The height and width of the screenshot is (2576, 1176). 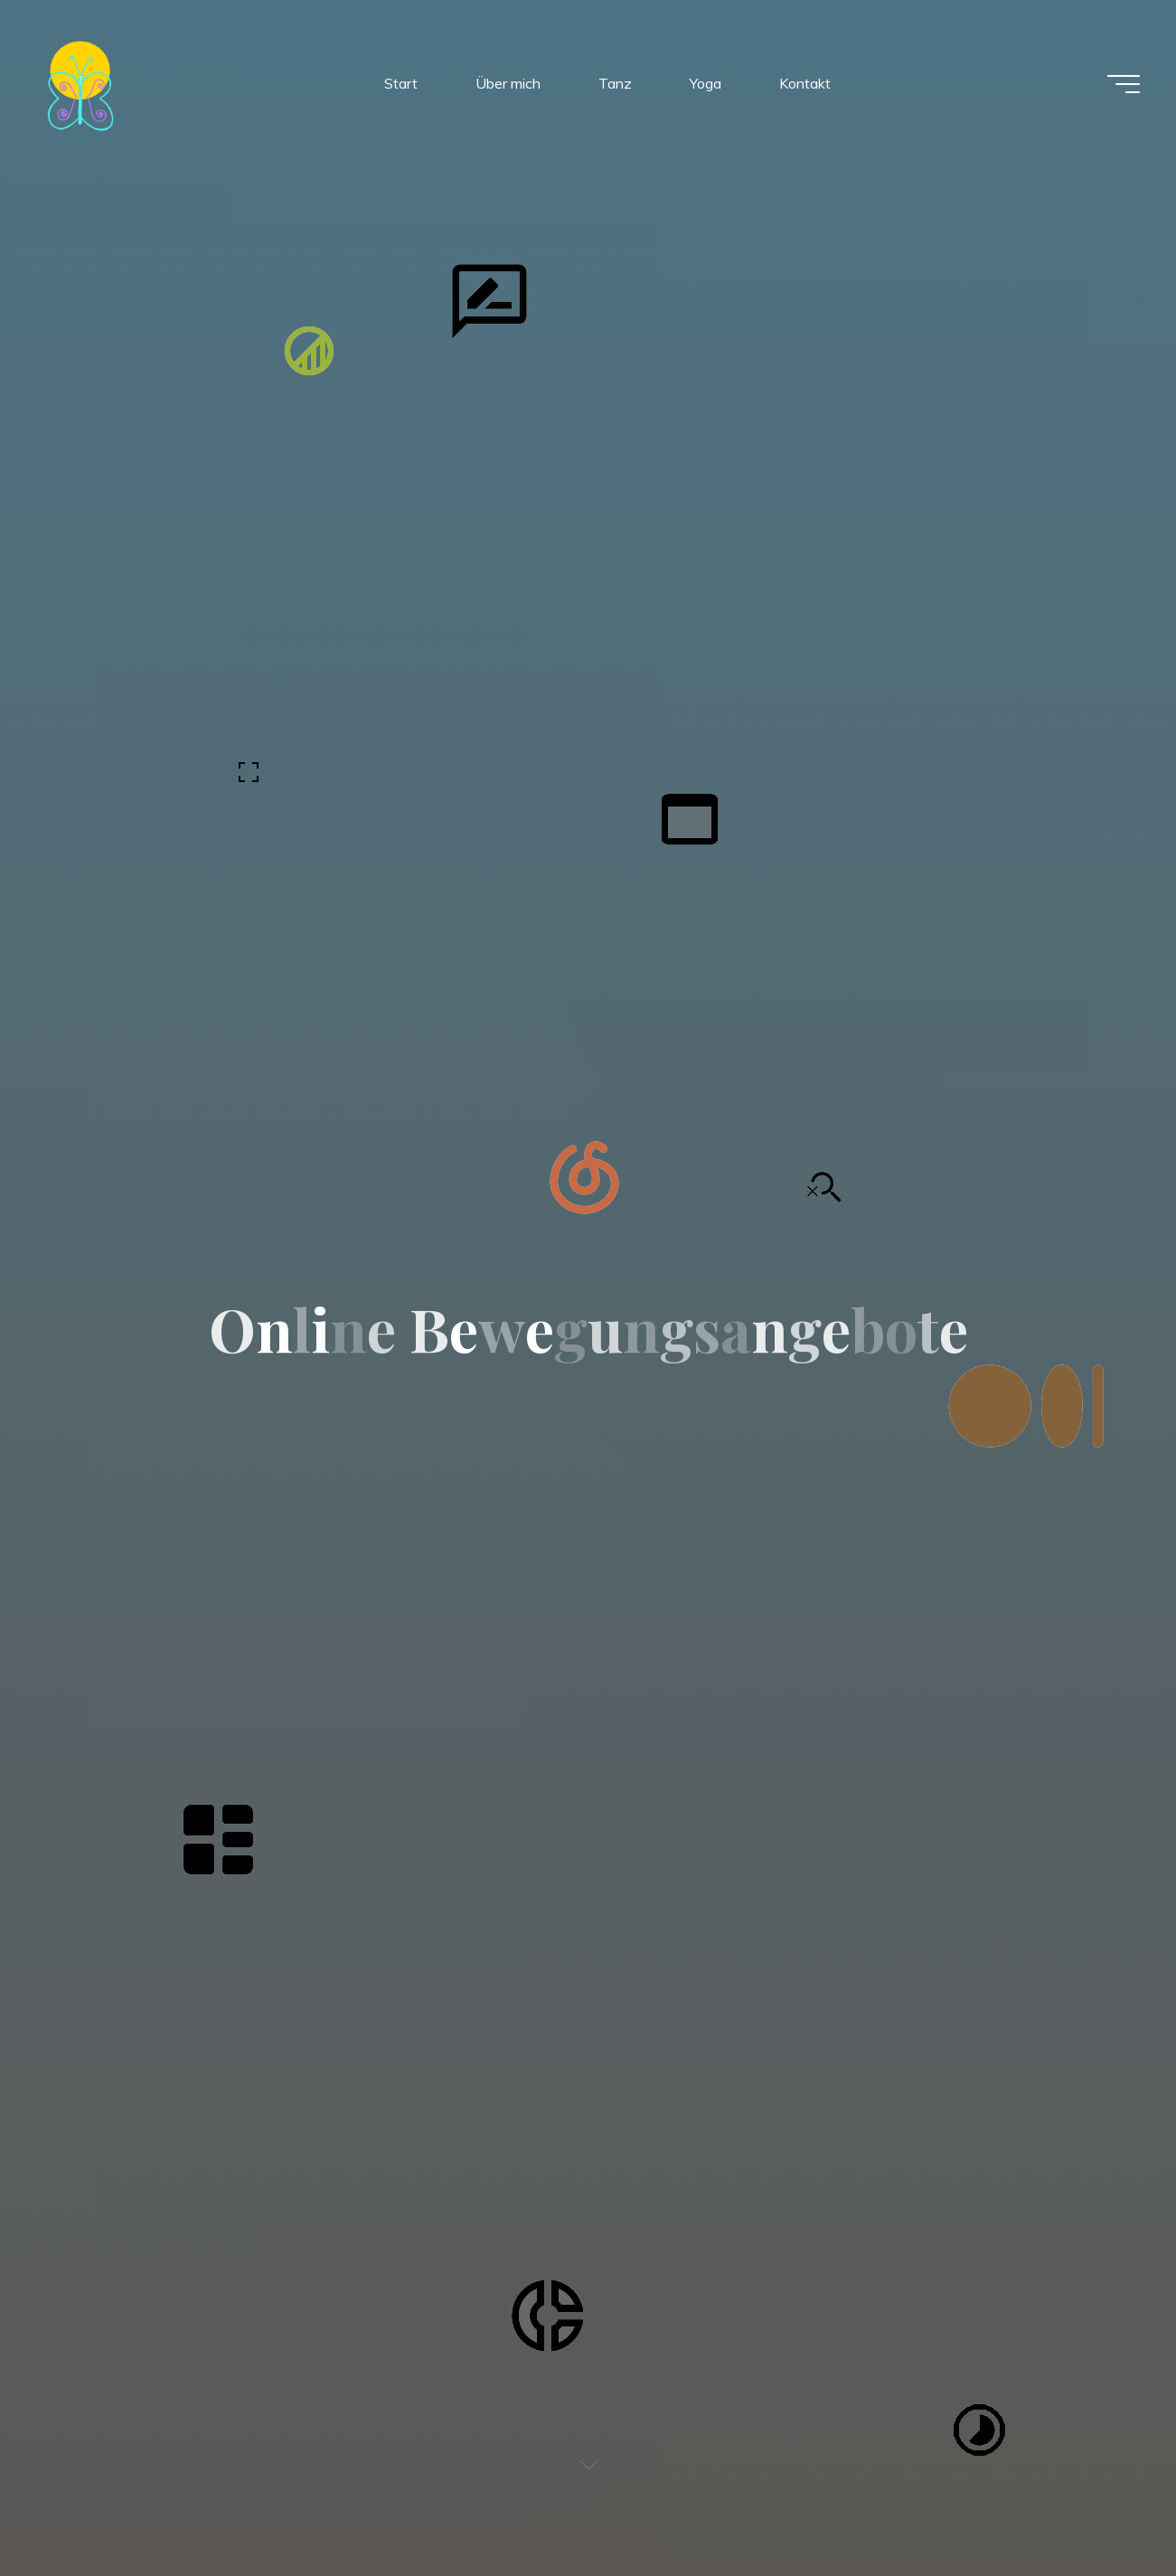 I want to click on scan a QR code or barcode, so click(x=249, y=772).